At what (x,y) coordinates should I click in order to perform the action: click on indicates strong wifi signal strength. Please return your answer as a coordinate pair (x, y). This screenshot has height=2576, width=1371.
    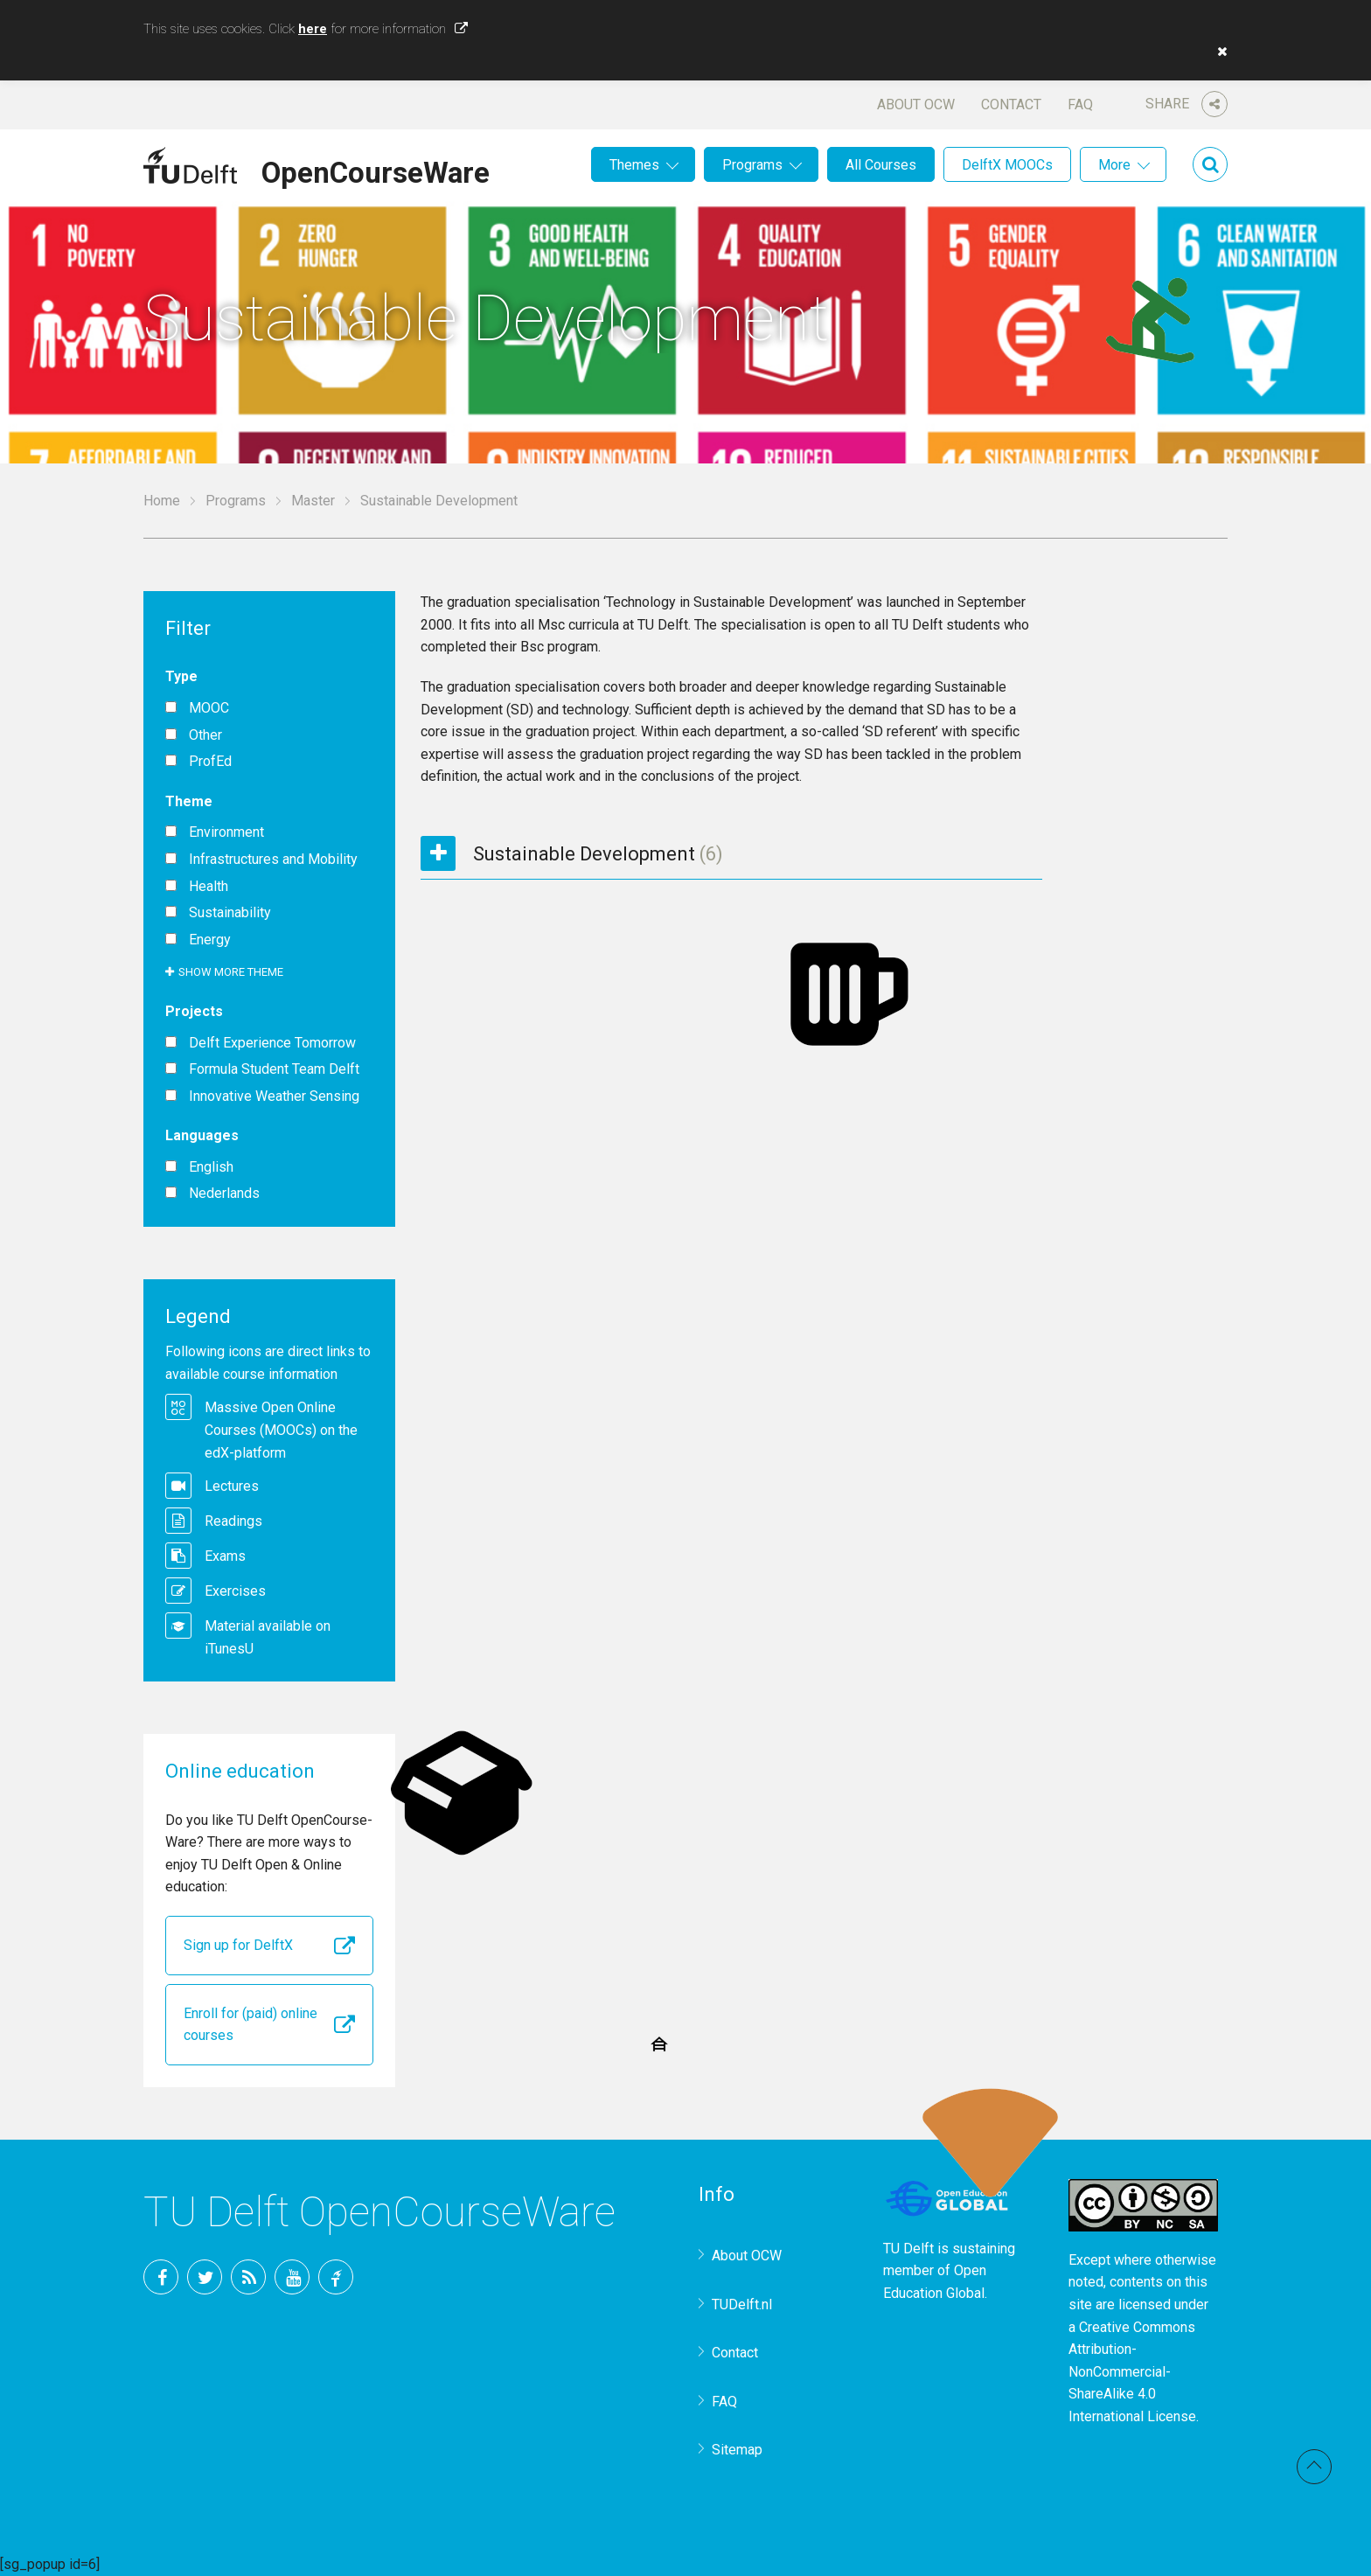
    Looking at the image, I should click on (990, 2142).